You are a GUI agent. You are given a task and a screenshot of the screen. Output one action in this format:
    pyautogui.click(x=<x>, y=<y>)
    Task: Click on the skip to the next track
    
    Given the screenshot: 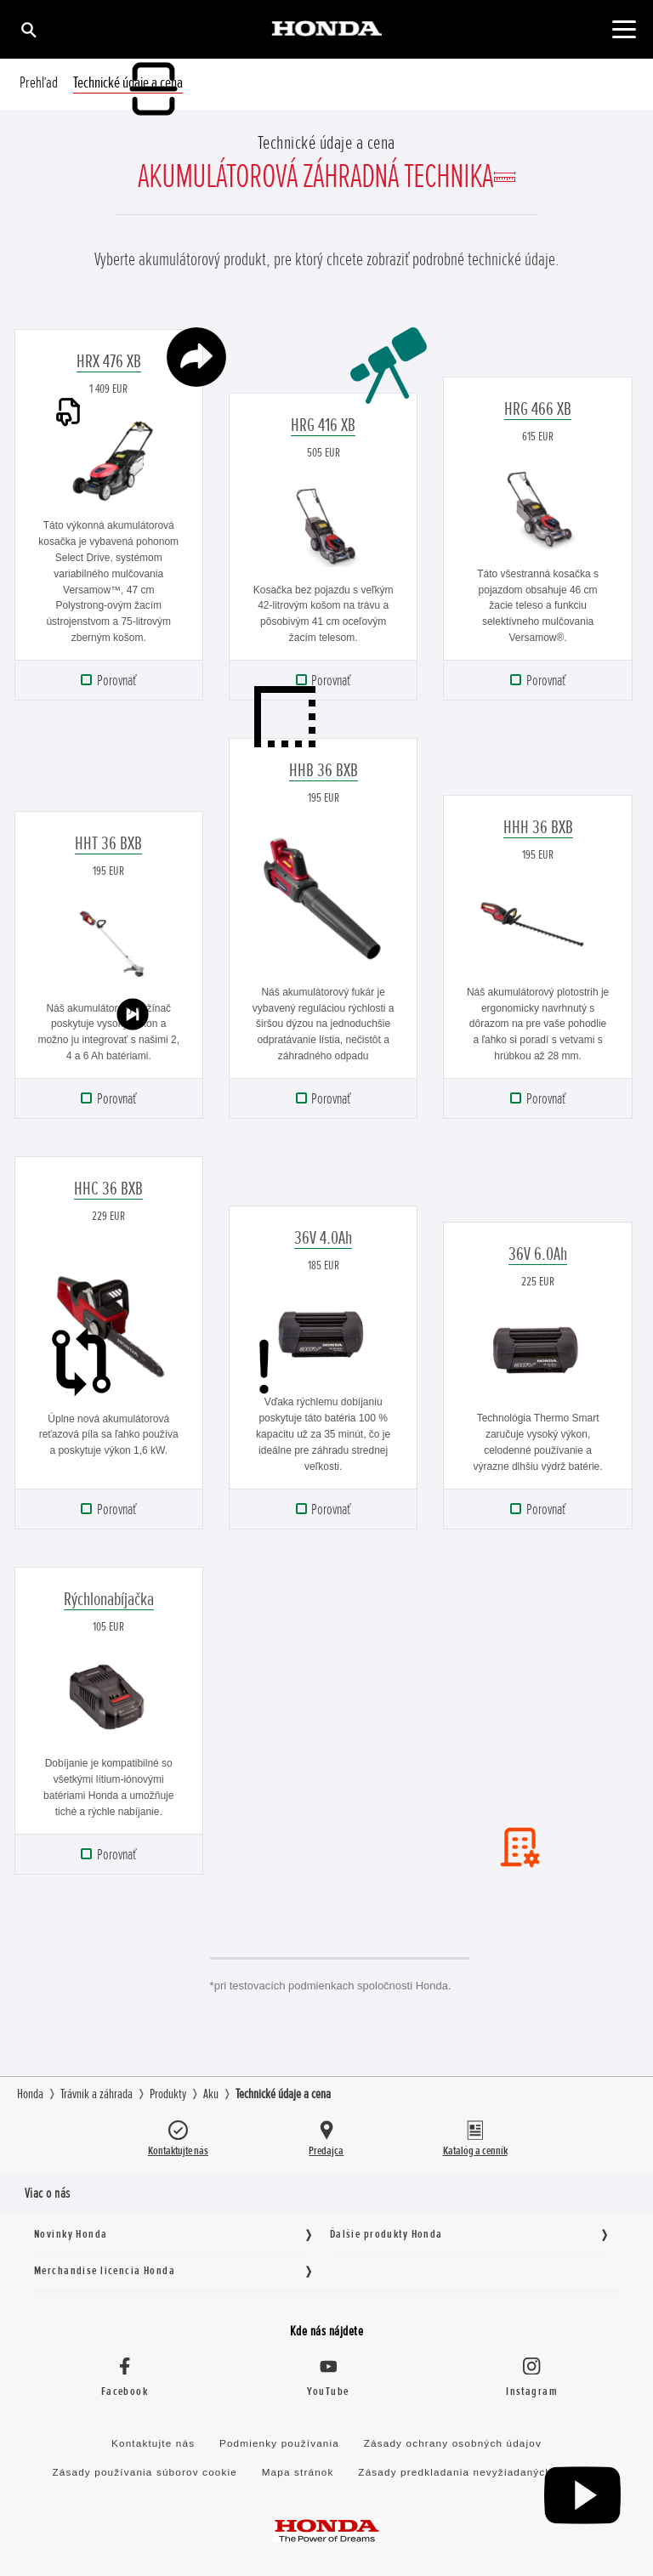 What is the action you would take?
    pyautogui.click(x=133, y=1014)
    